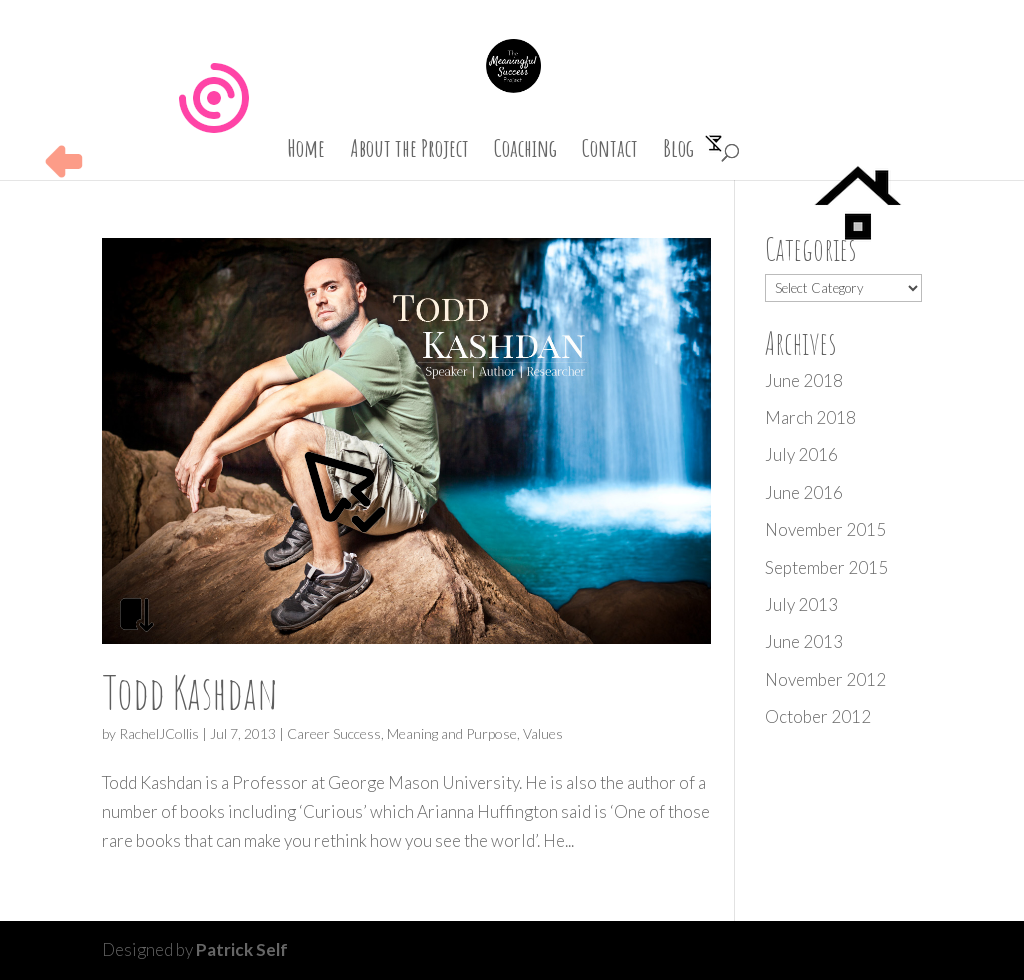 This screenshot has height=980, width=1024. I want to click on access home or housing services, so click(858, 205).